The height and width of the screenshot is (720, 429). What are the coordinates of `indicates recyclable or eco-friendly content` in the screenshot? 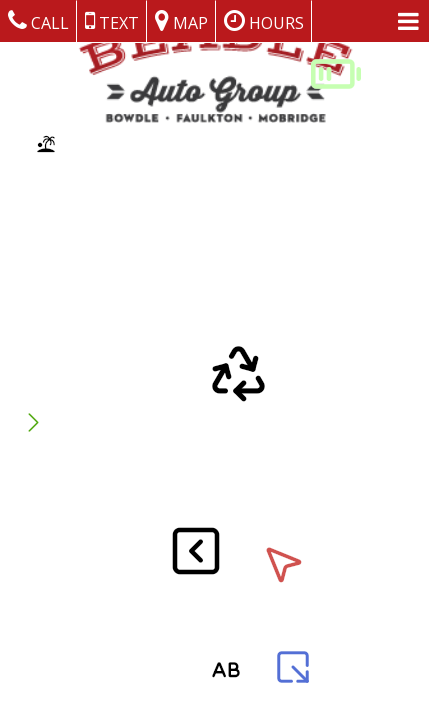 It's located at (238, 372).